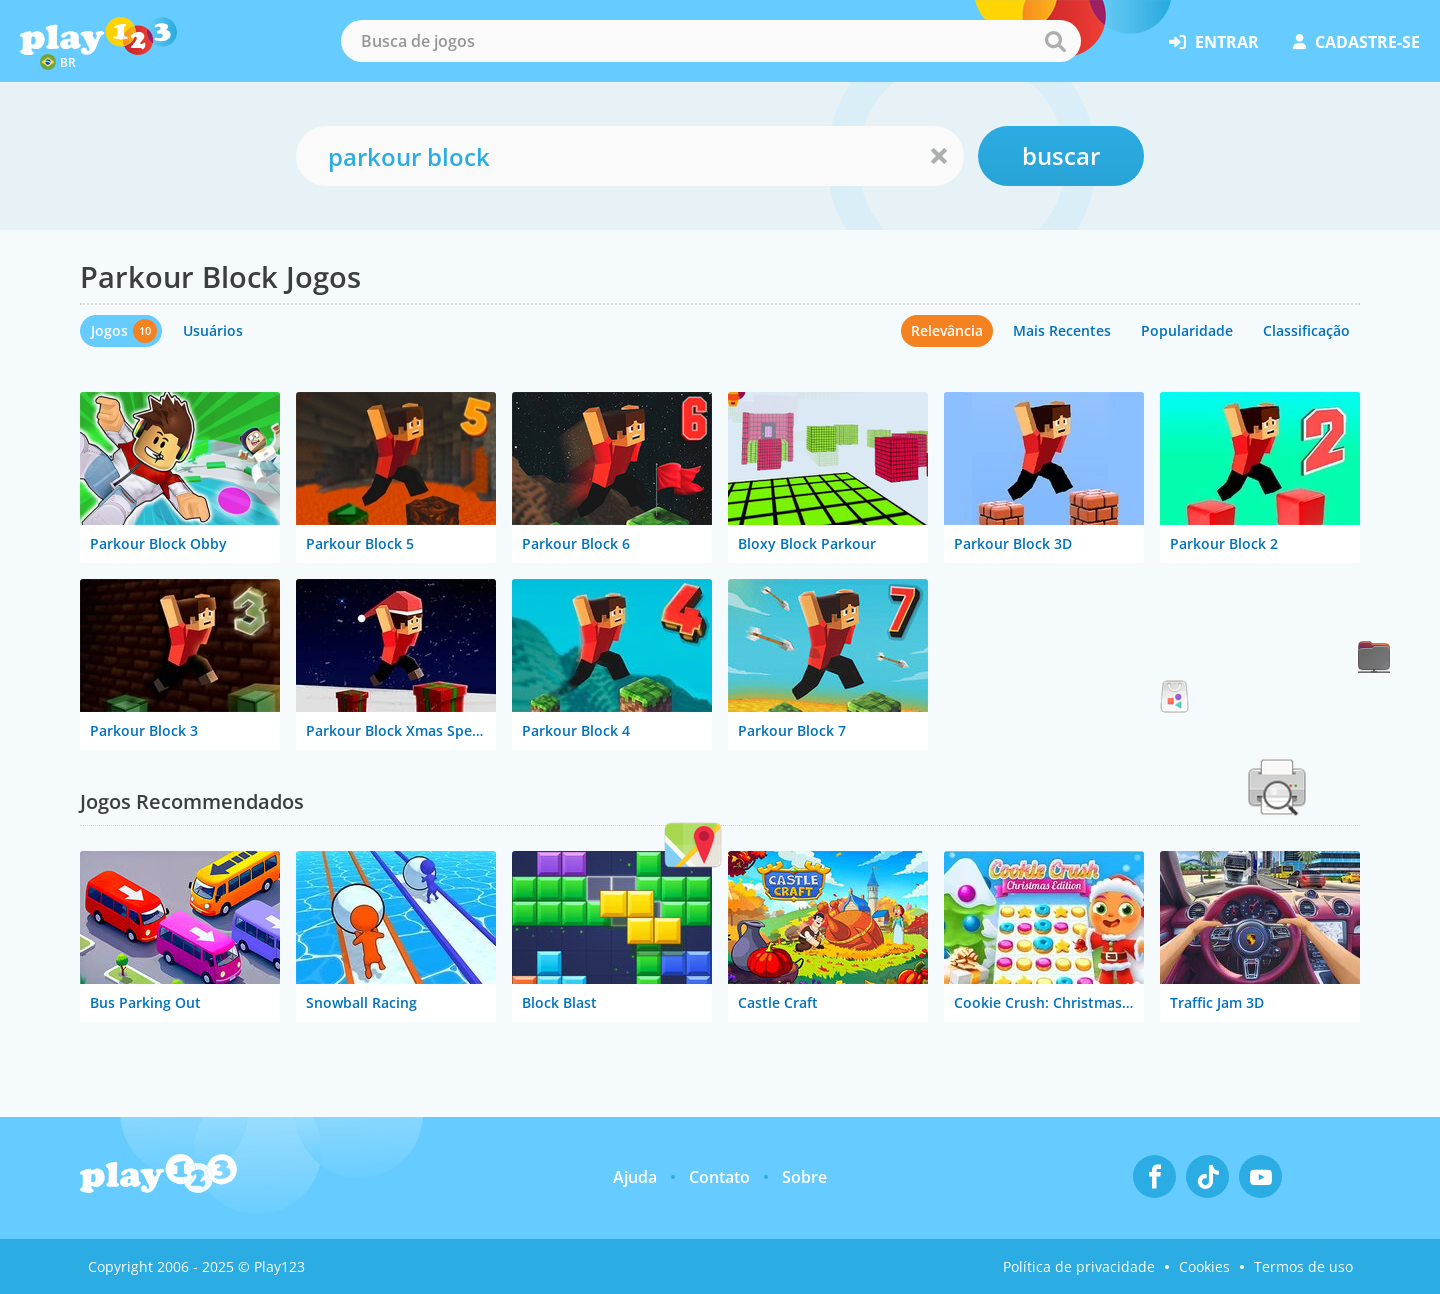  Describe the element at coordinates (693, 845) in the screenshot. I see `open gnome maps application` at that location.